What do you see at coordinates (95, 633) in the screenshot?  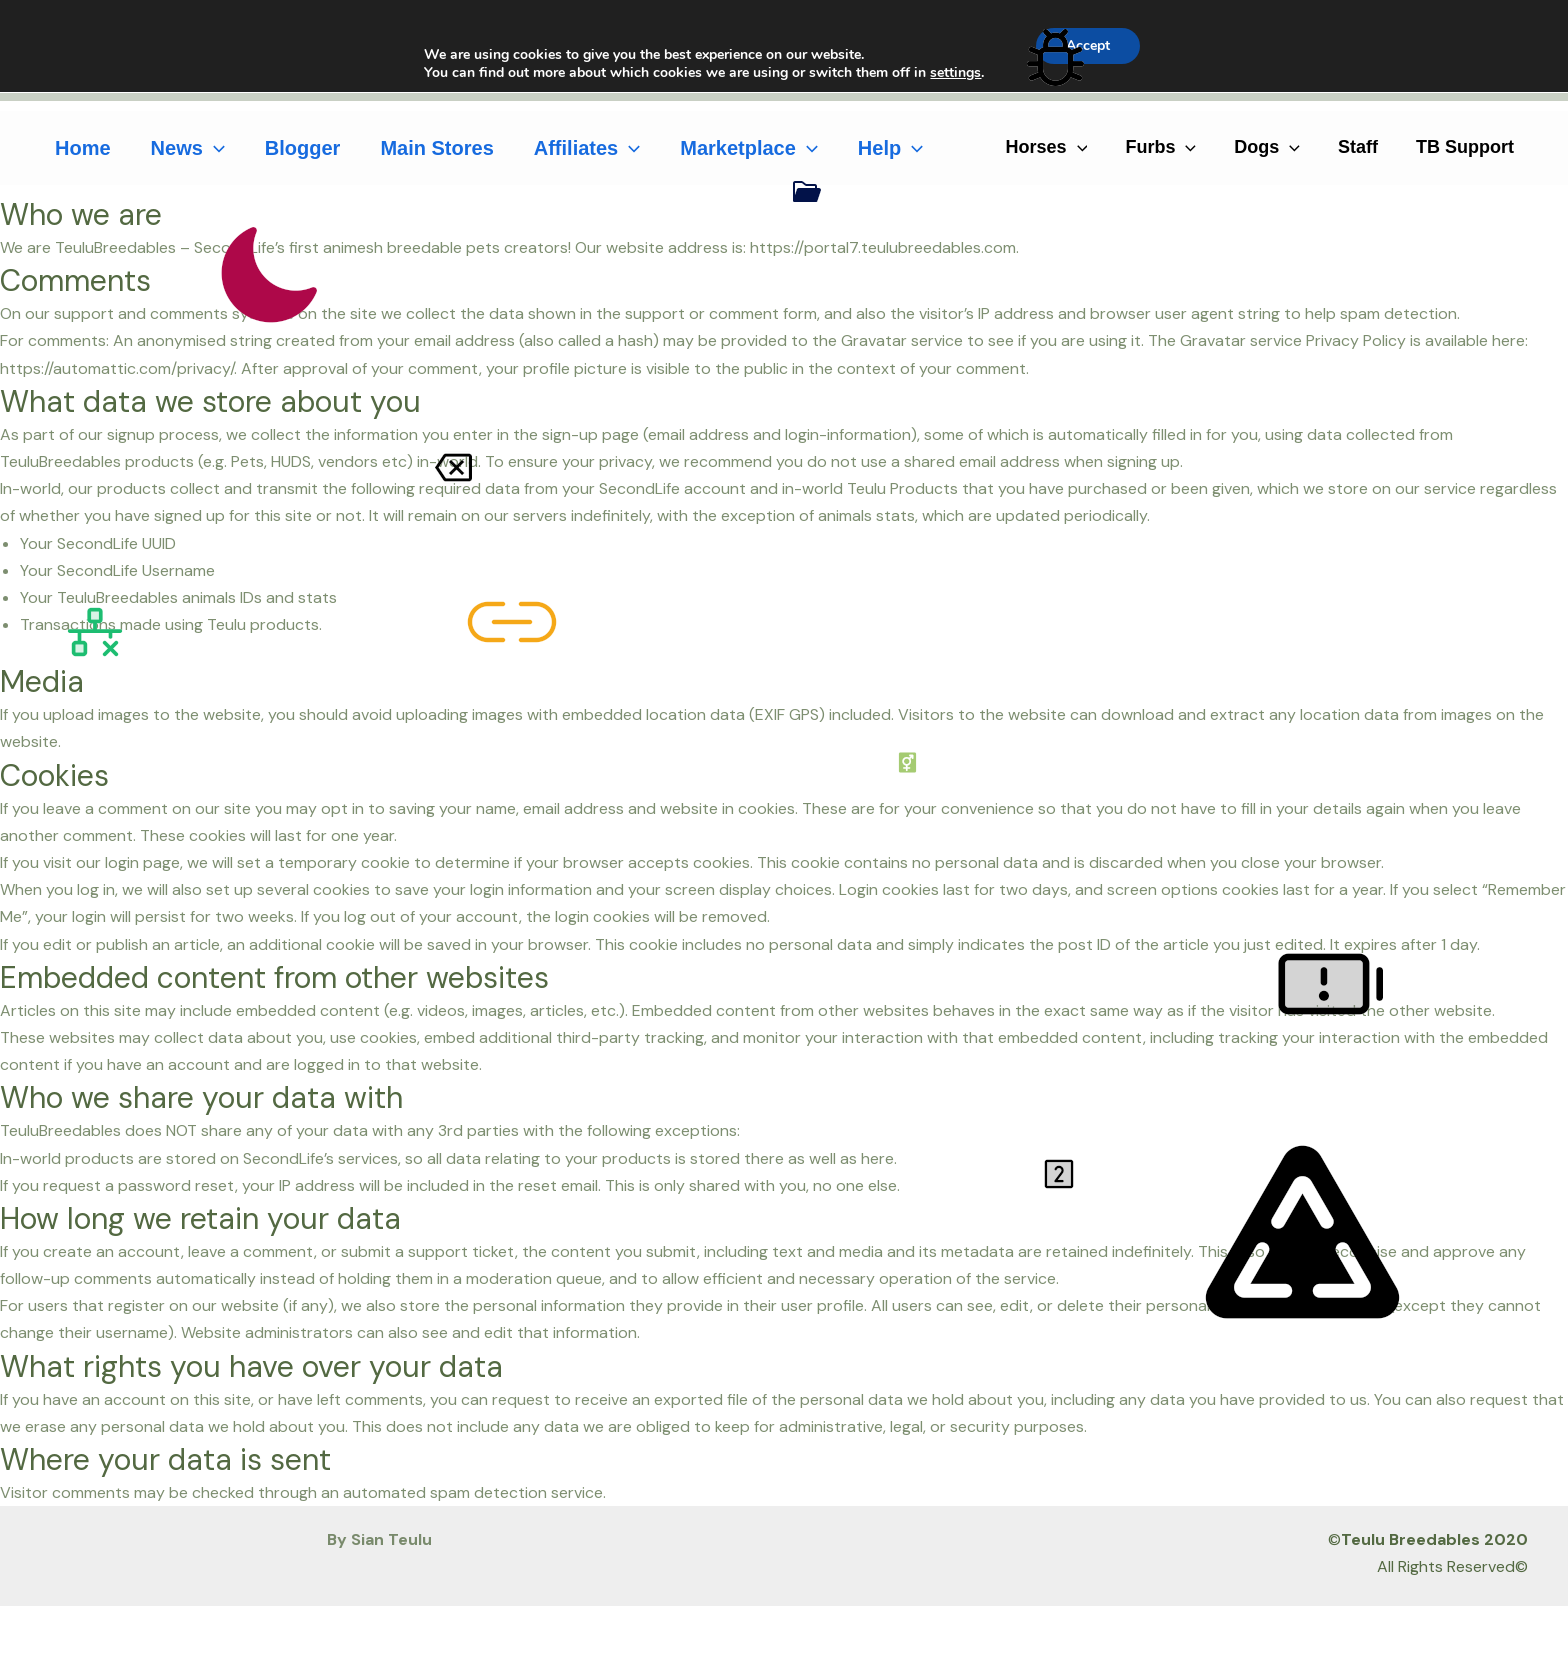 I see `network connection error or failure` at bounding box center [95, 633].